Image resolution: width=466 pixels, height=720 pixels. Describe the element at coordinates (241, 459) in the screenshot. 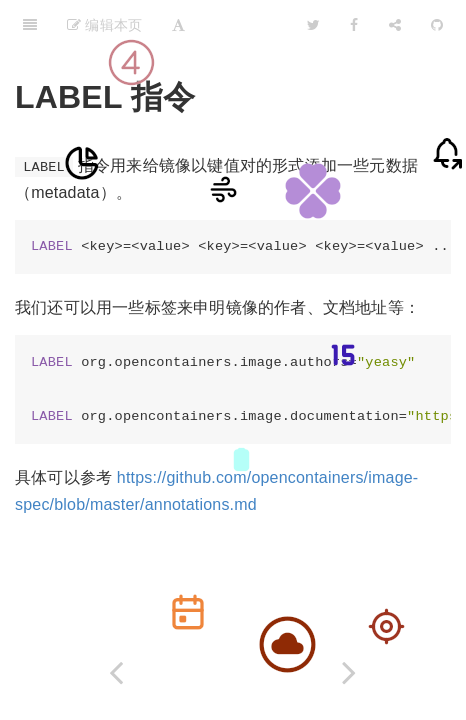

I see `indicates full battery charge status` at that location.